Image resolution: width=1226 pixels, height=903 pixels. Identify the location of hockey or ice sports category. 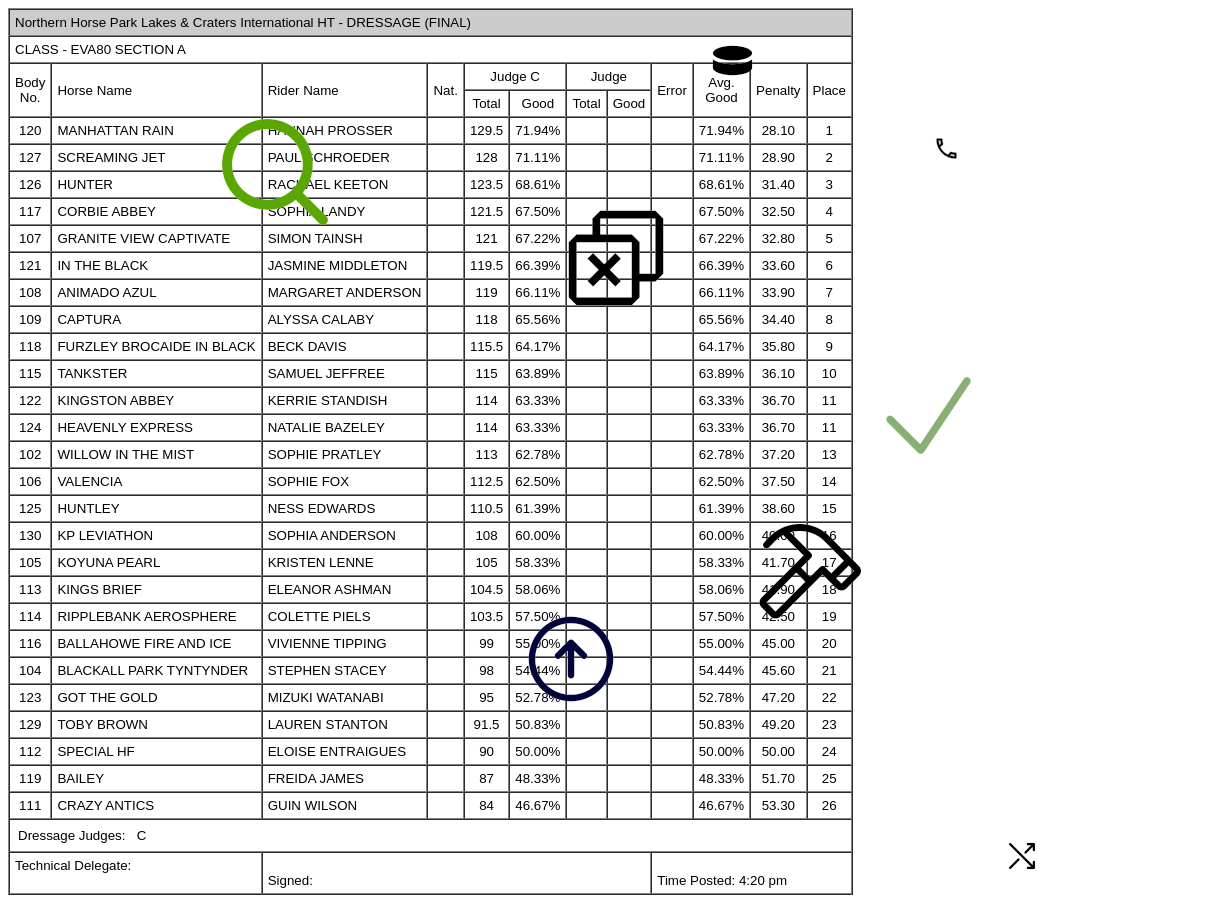
(732, 60).